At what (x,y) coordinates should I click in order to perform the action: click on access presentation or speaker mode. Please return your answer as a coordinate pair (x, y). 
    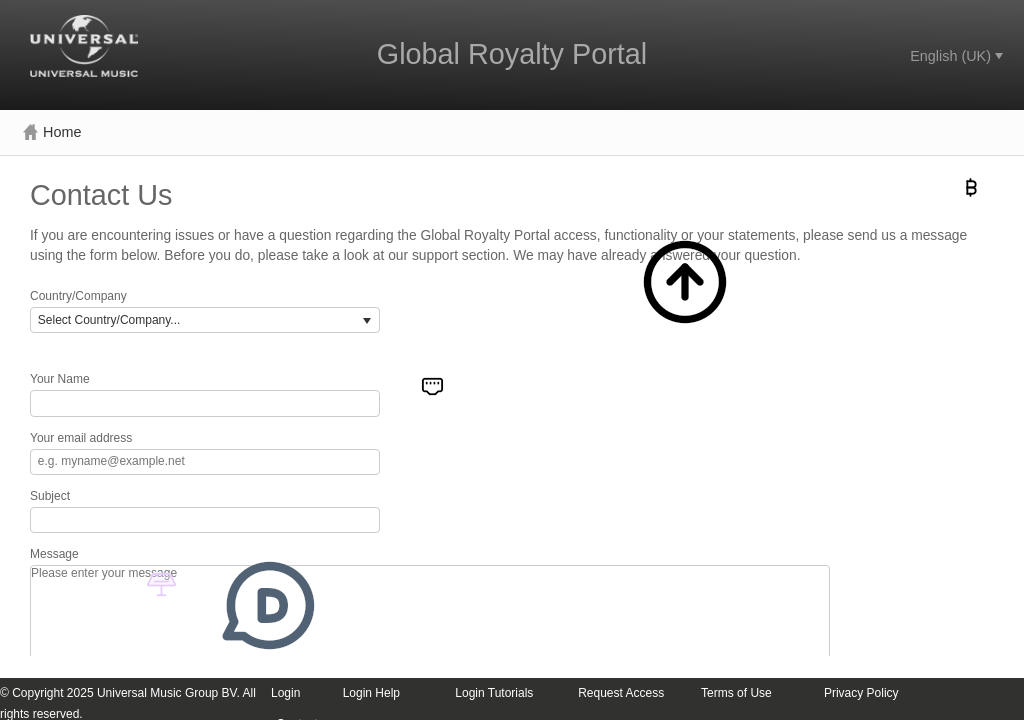
    Looking at the image, I should click on (161, 584).